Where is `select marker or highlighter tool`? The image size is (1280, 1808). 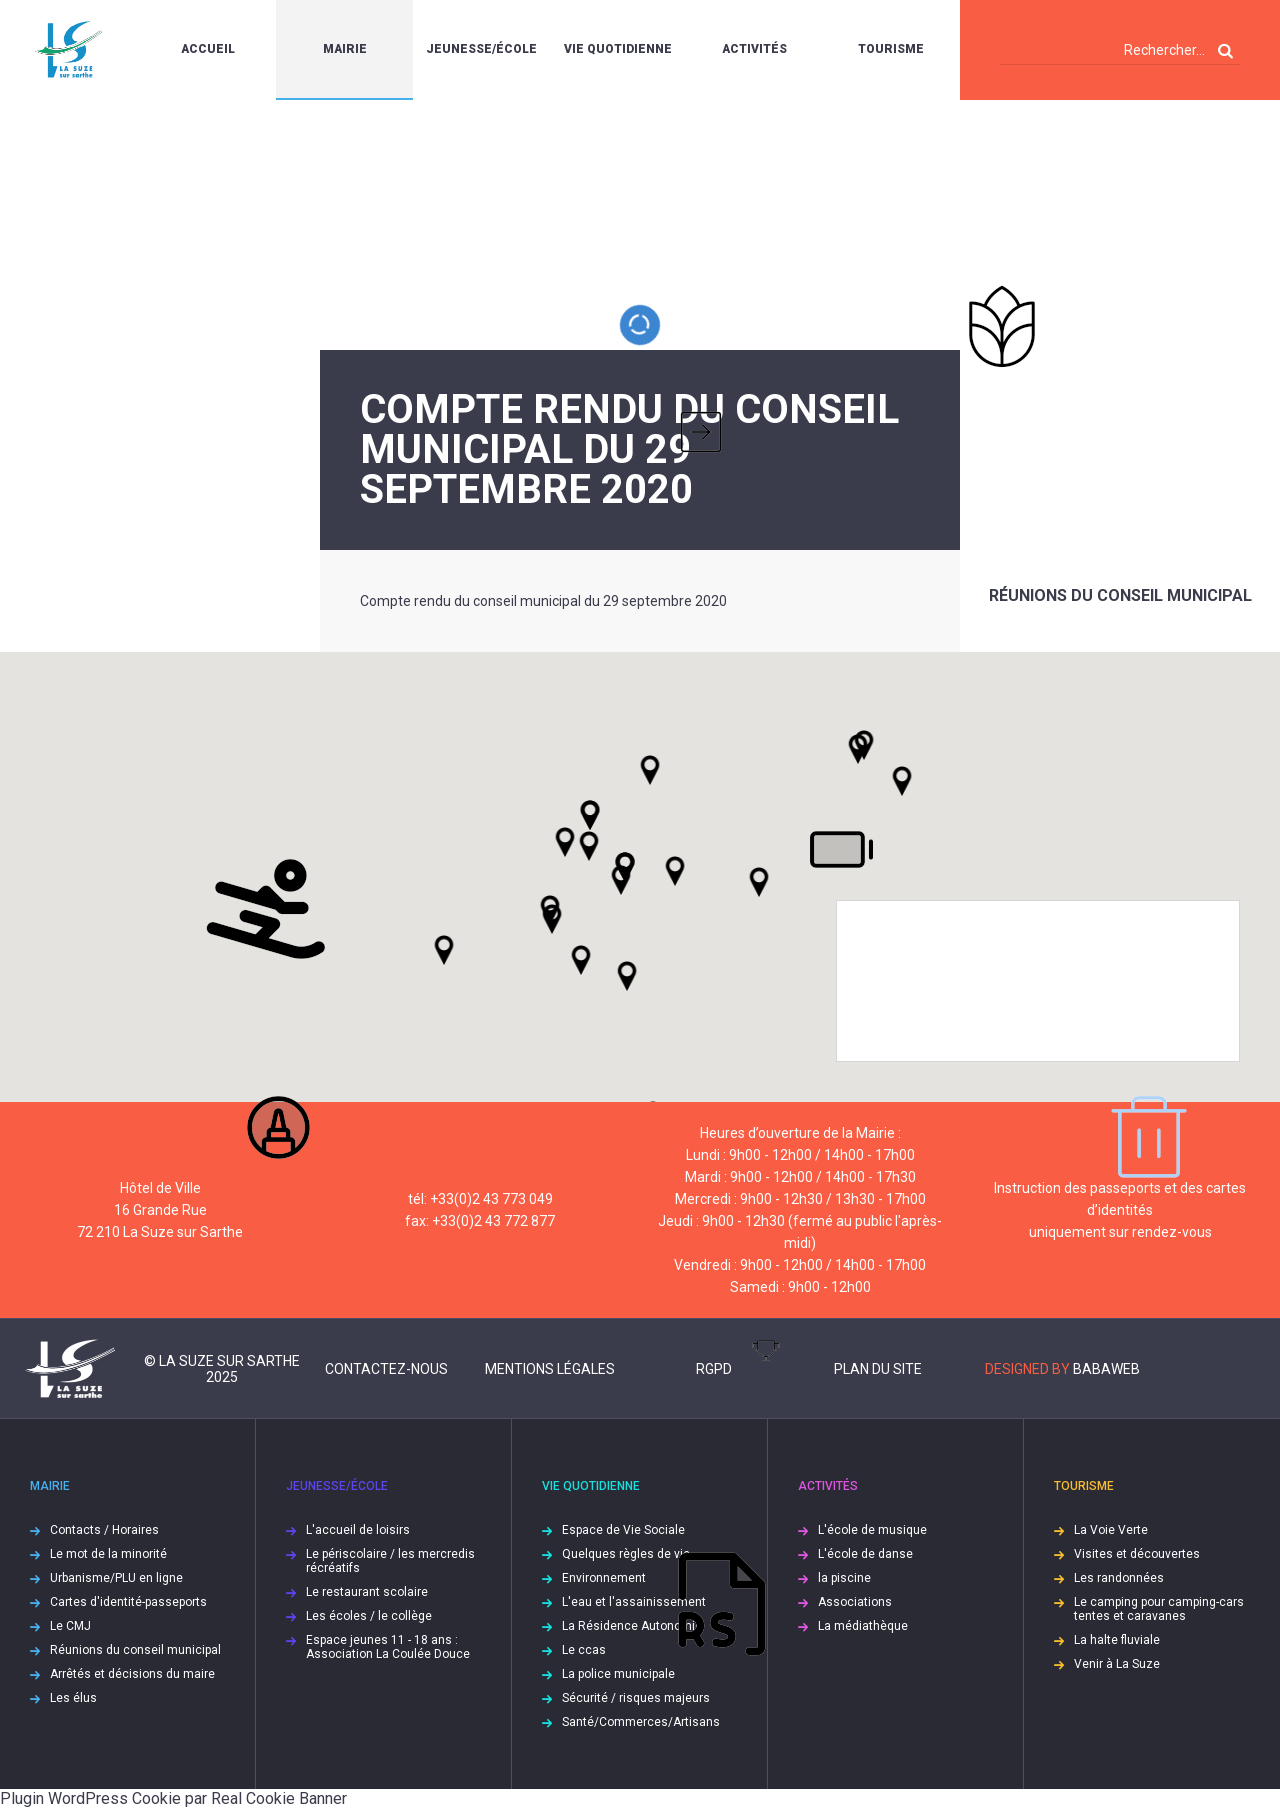 select marker or highlighter tool is located at coordinates (278, 1127).